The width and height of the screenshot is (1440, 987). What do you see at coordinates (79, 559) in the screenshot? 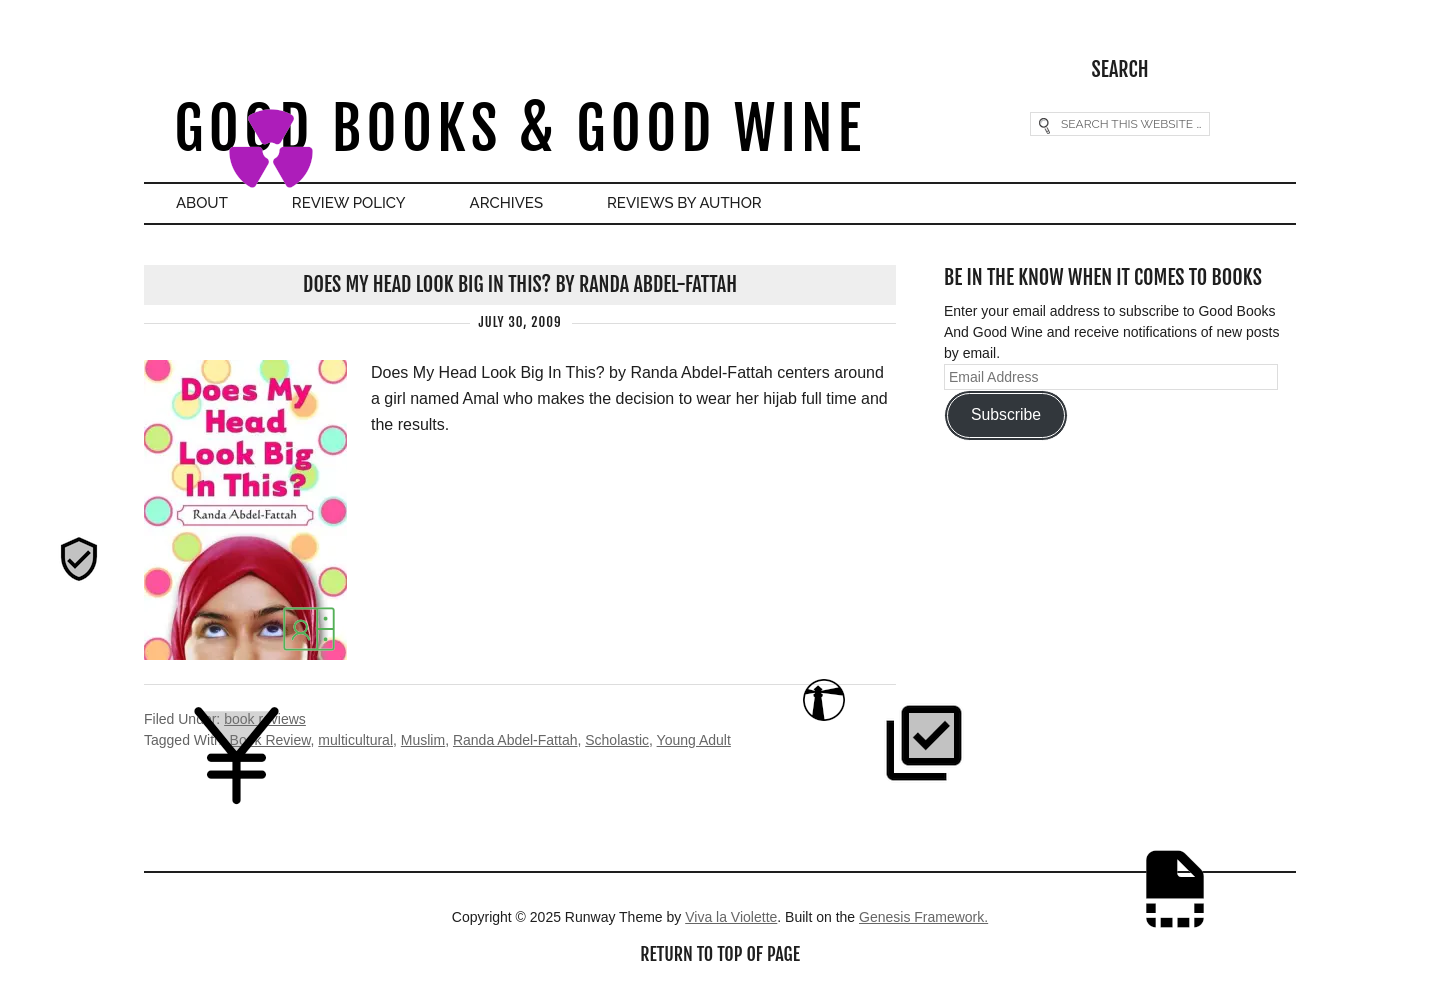
I see `indicates a verified or trusted user account` at bounding box center [79, 559].